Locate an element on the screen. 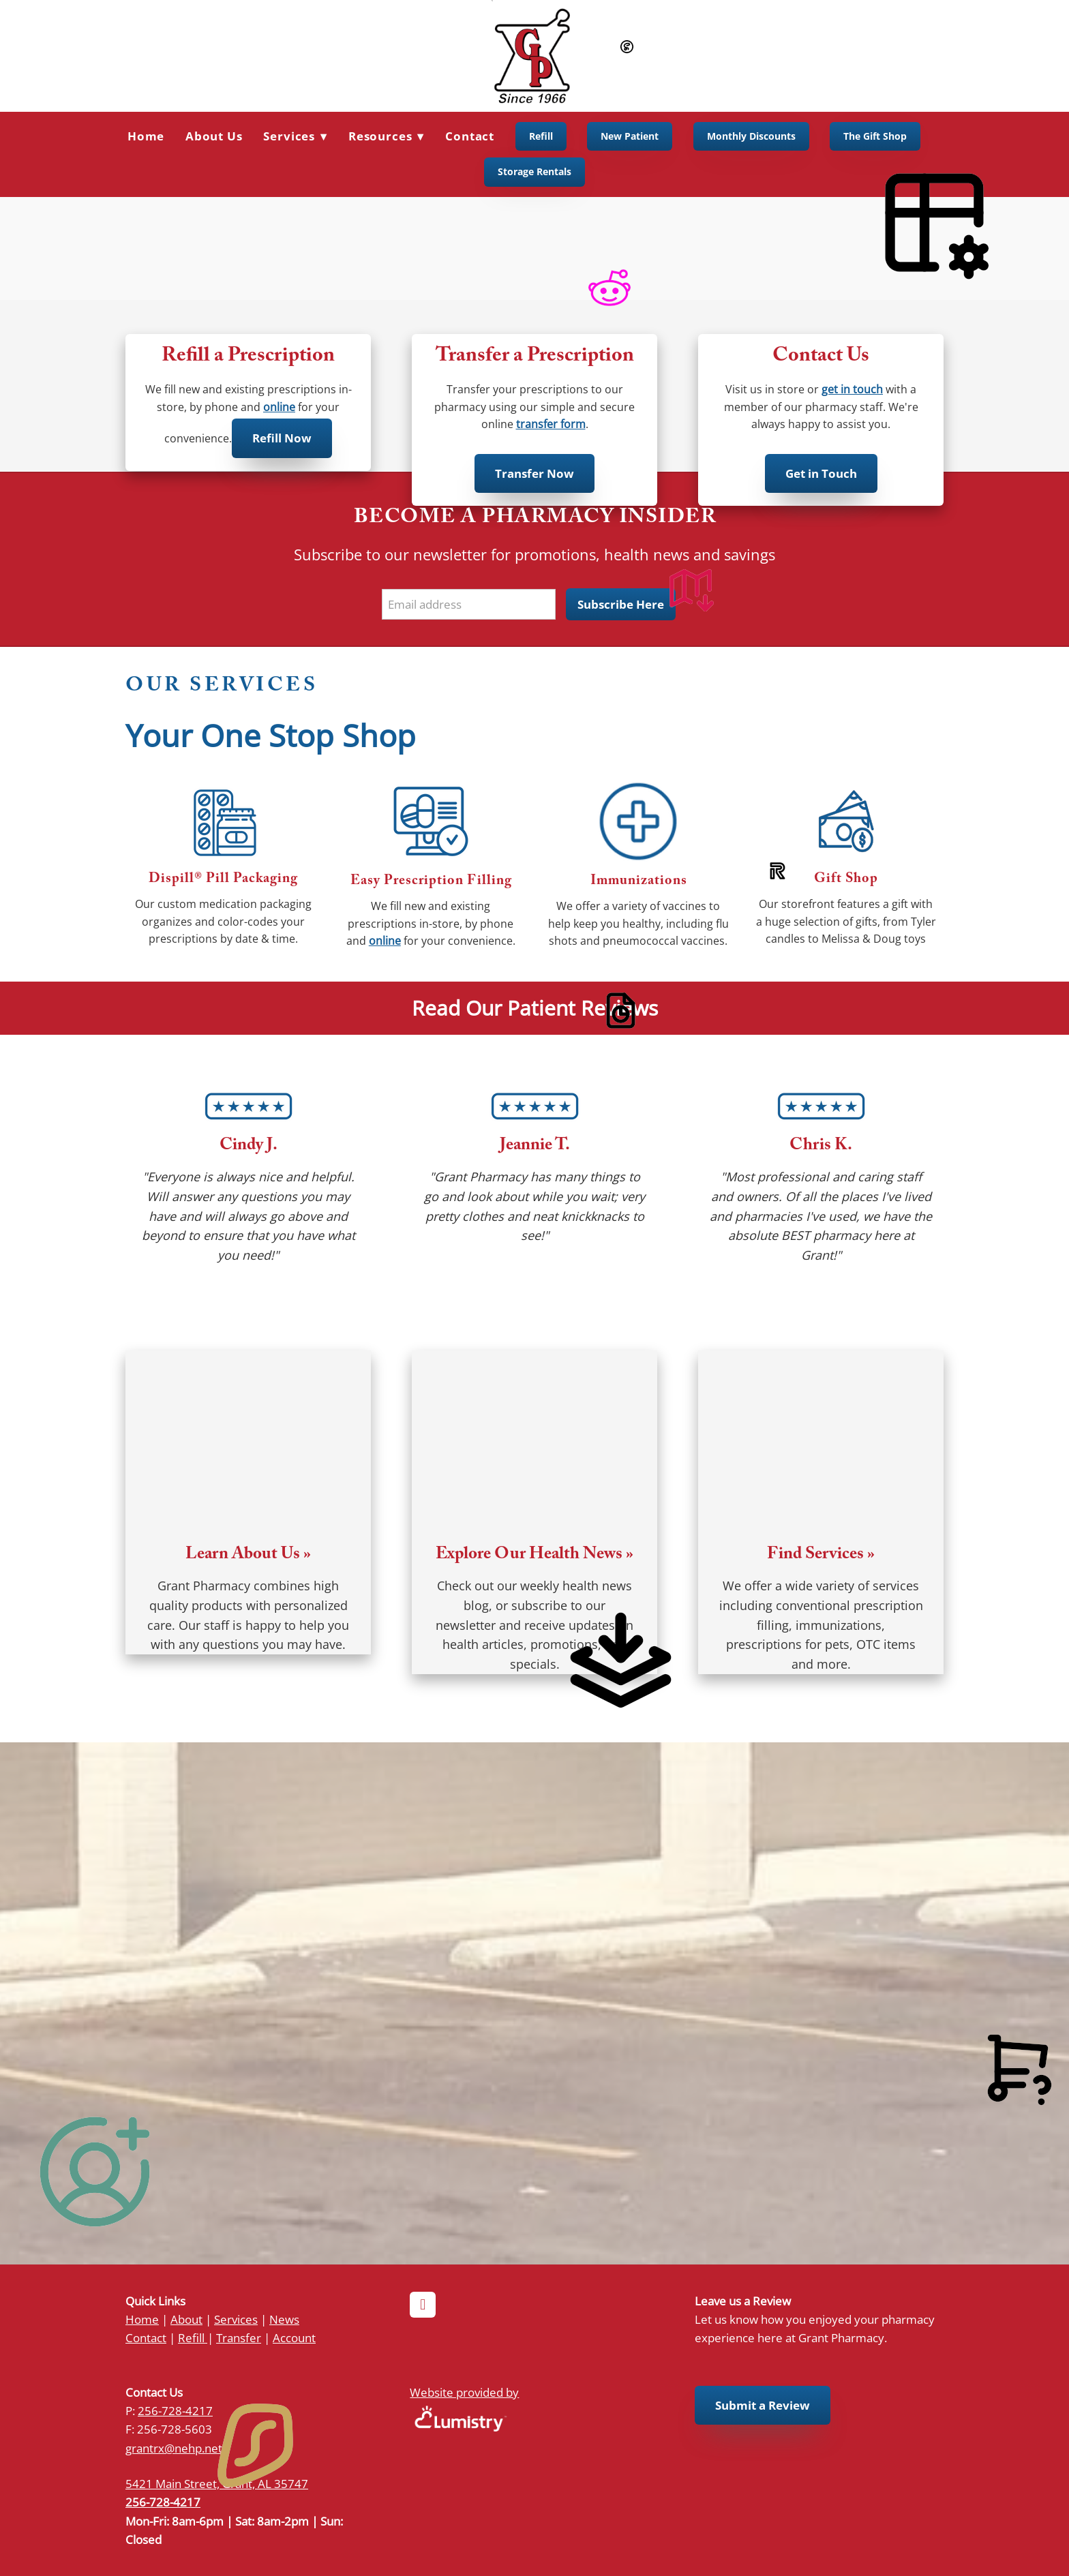 The height and width of the screenshot is (2576, 1069). view file with chart or analytics data is located at coordinates (620, 1010).